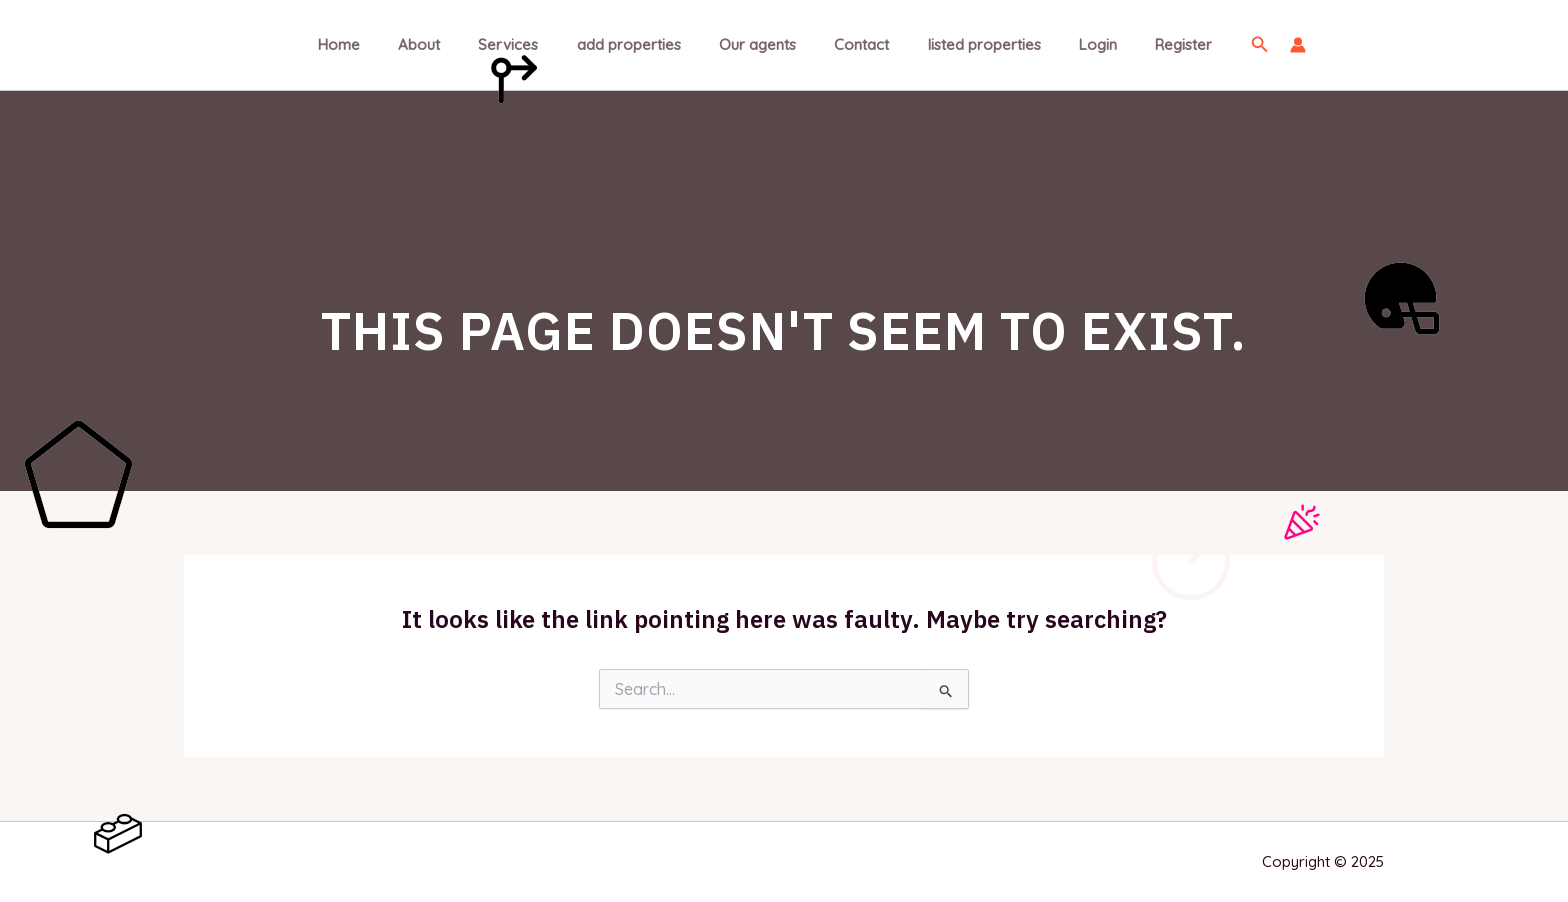 Image resolution: width=1568 pixels, height=902 pixels. Describe the element at coordinates (118, 833) in the screenshot. I see `access building blocks or modular components` at that location.